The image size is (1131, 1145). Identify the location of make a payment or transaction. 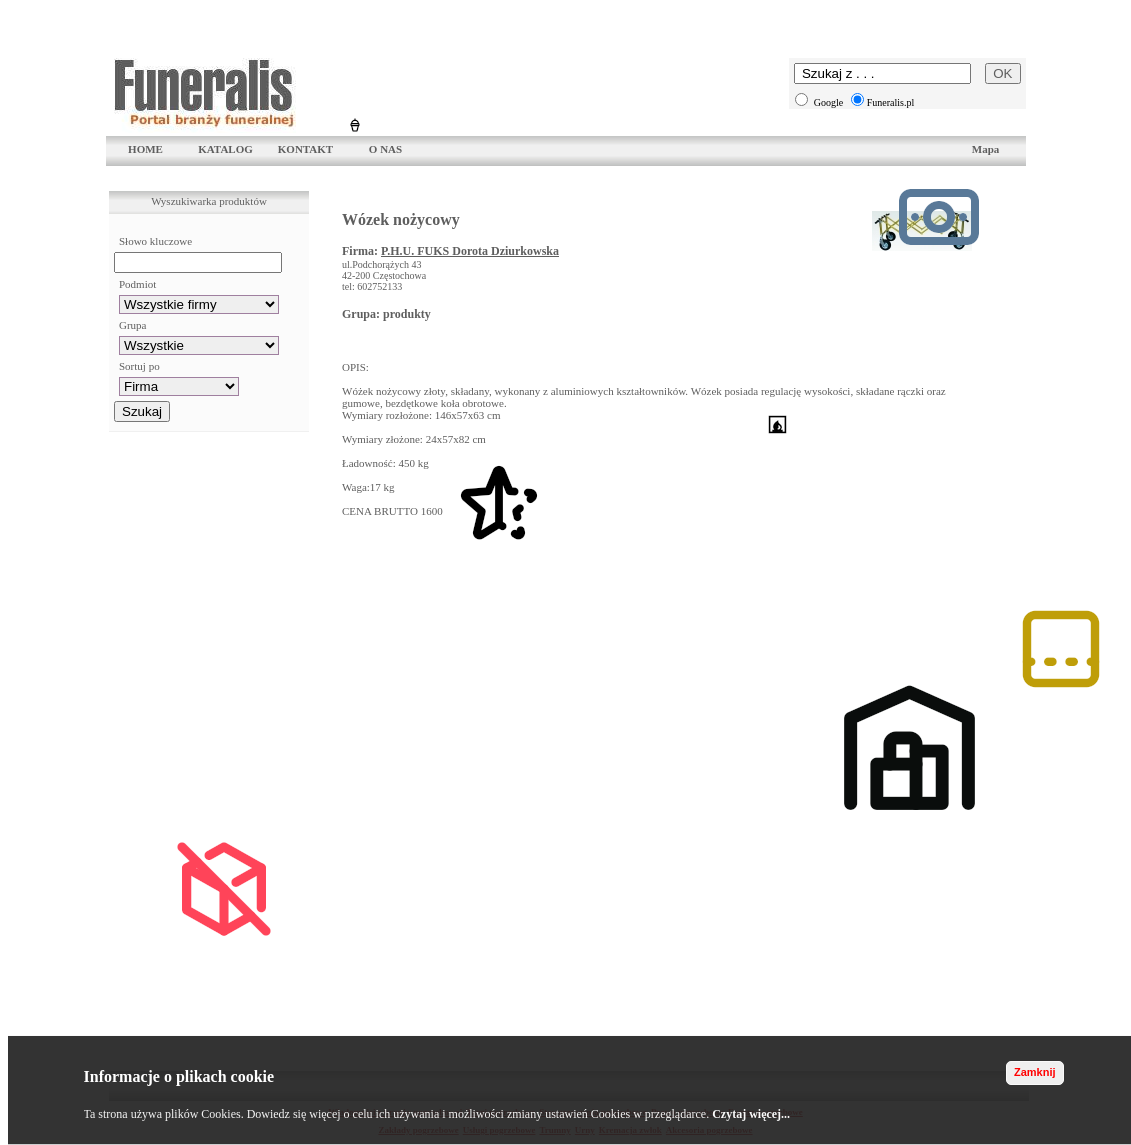
(939, 217).